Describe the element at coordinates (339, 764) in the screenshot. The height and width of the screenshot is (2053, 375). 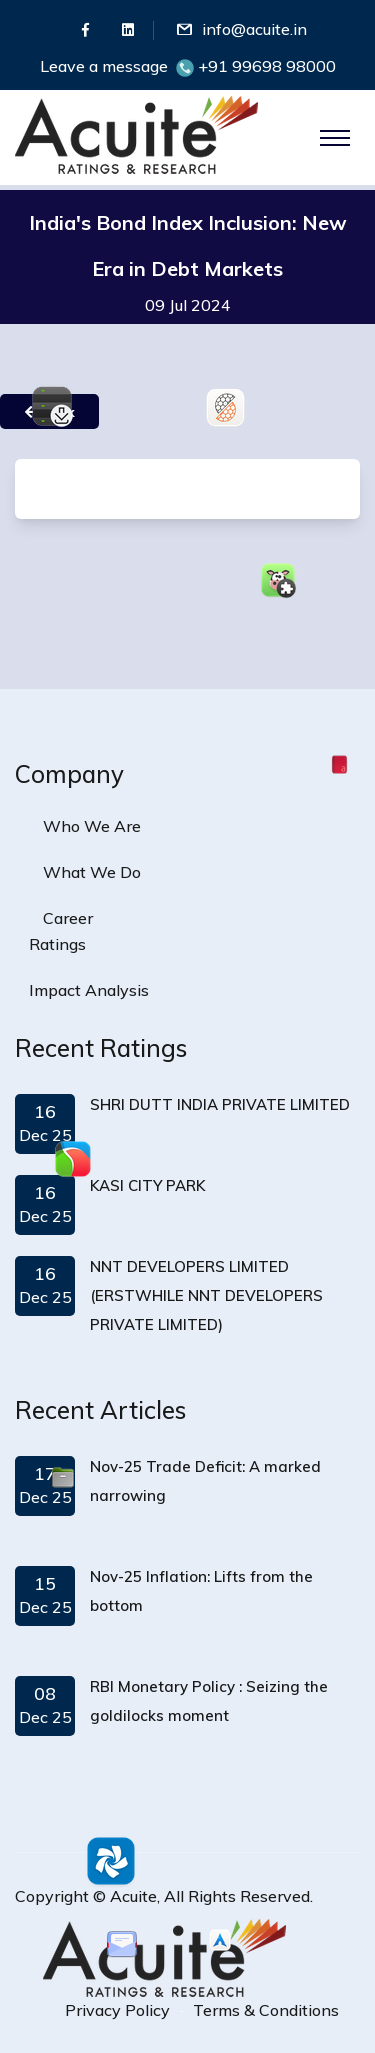
I see `open the dictionary app` at that location.